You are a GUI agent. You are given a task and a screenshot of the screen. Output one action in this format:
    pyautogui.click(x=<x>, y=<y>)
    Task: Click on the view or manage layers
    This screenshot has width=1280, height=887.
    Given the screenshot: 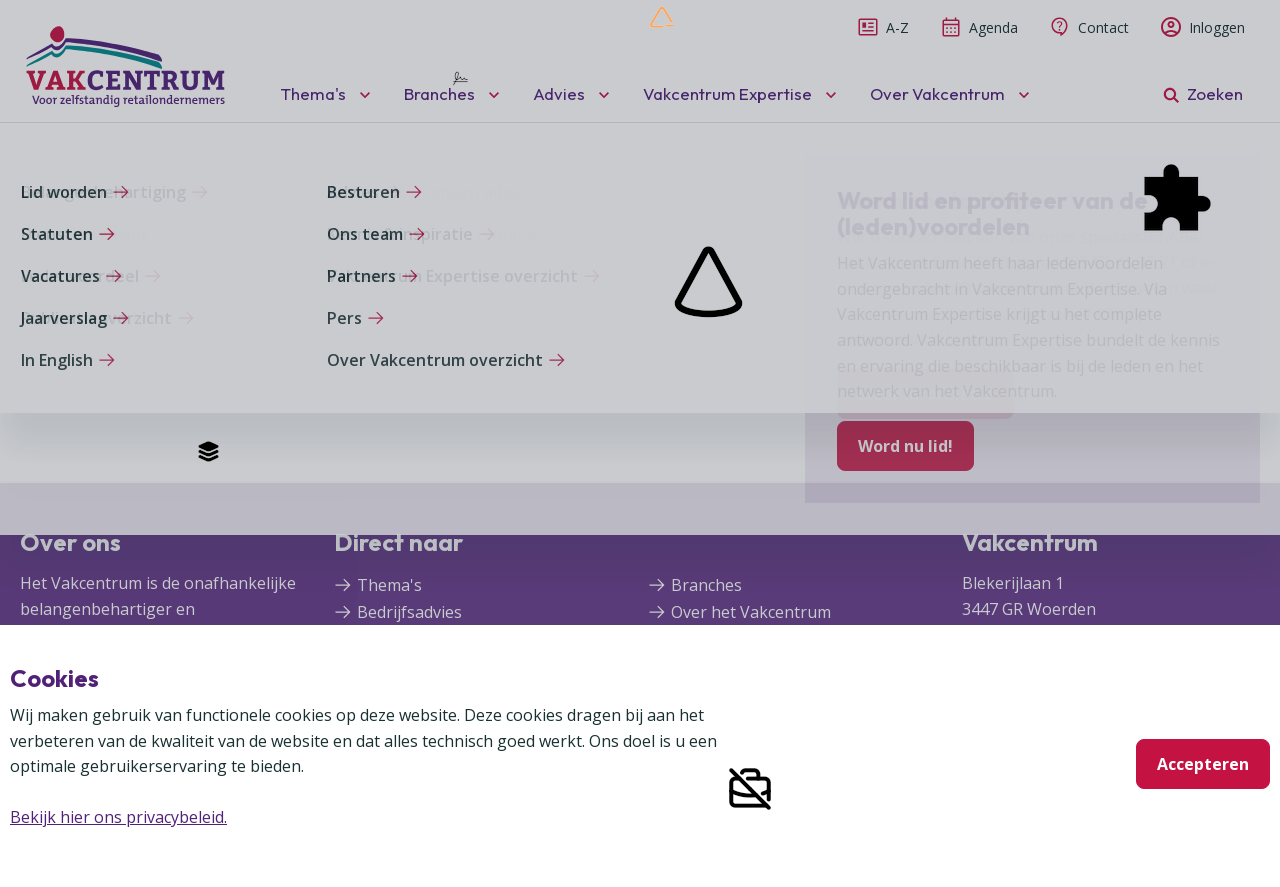 What is the action you would take?
    pyautogui.click(x=208, y=451)
    